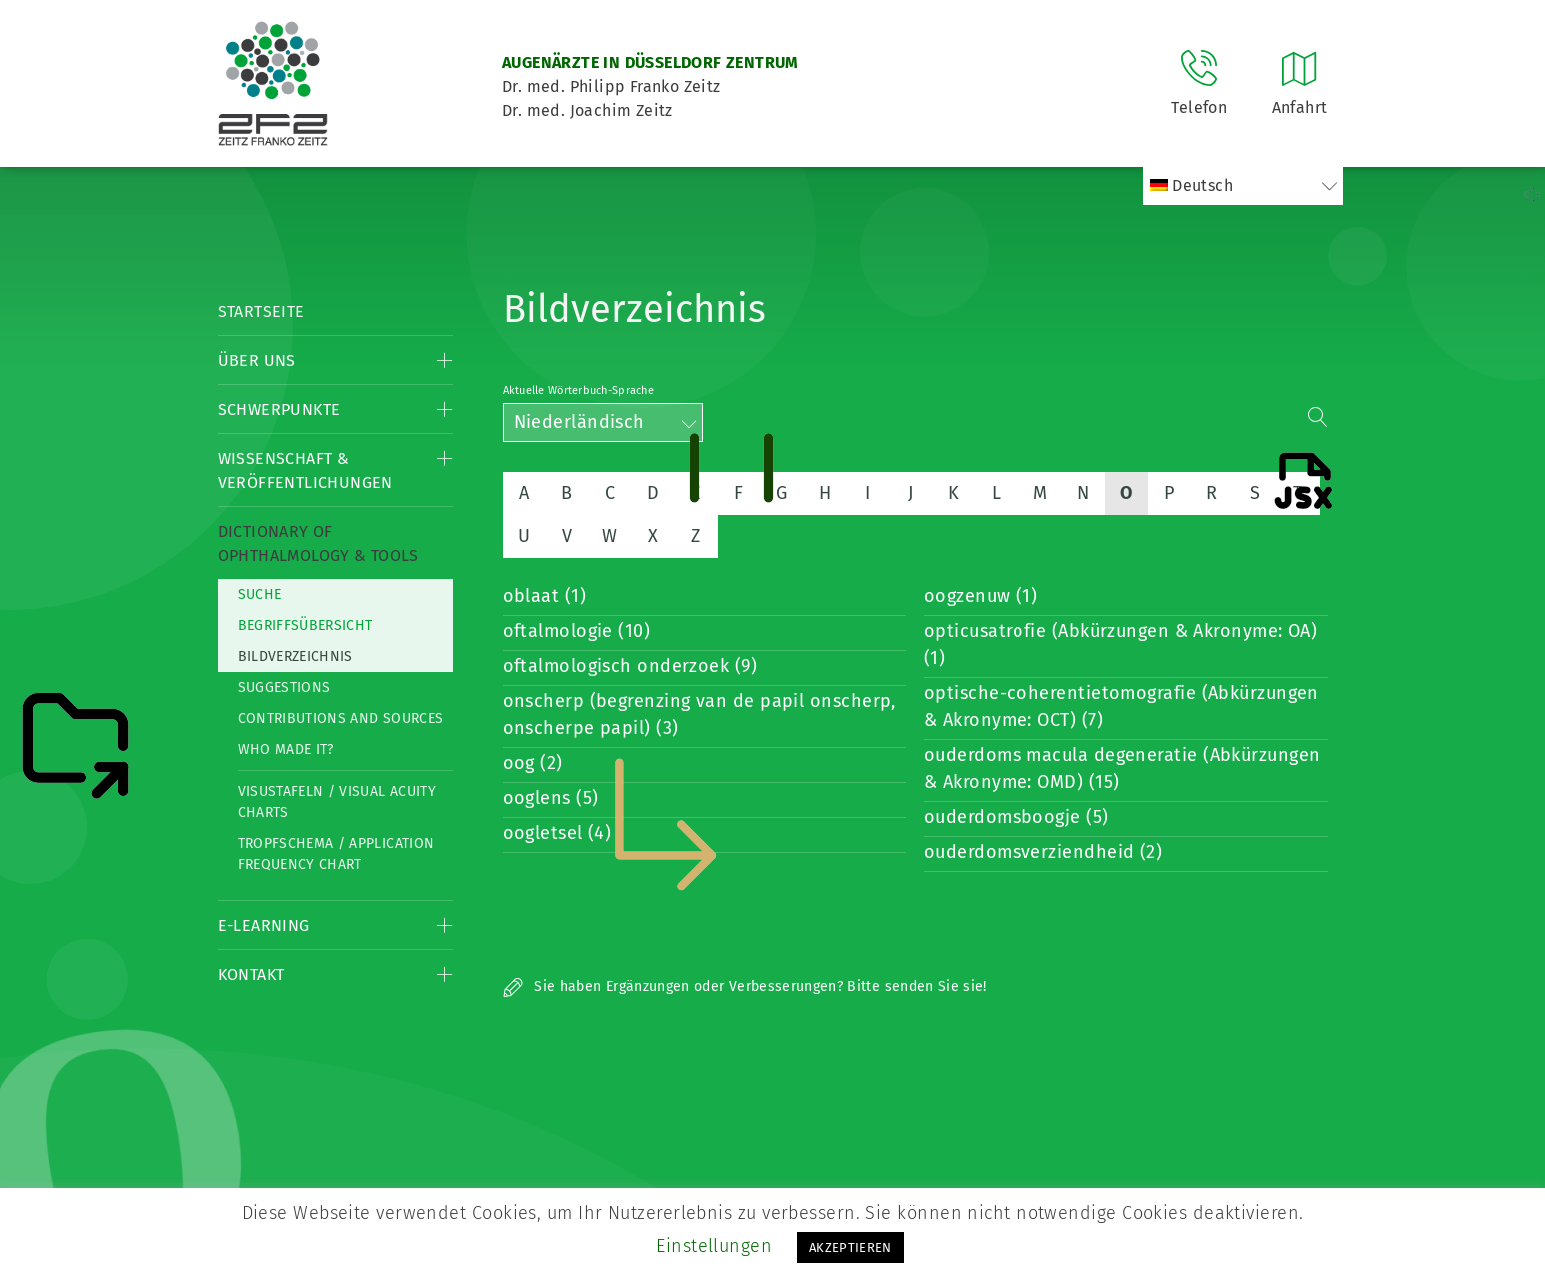 The width and height of the screenshot is (1545, 1280). Describe the element at coordinates (731, 465) in the screenshot. I see `indicates a lane or column divider` at that location.